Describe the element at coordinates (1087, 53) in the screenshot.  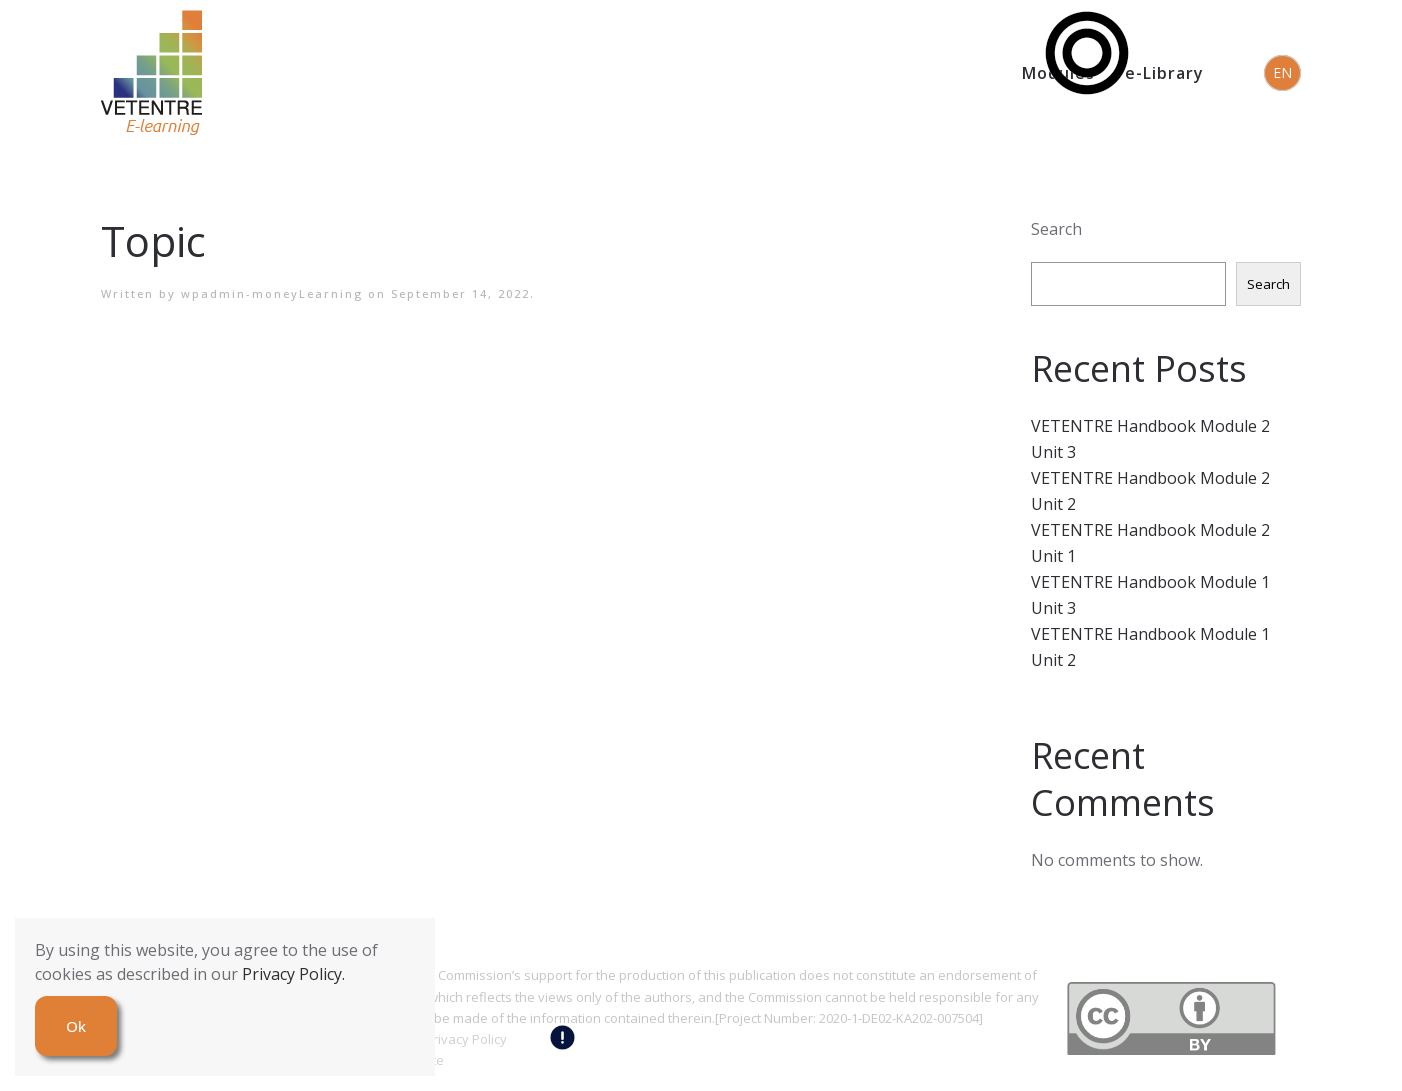
I see `start recording audio or video` at that location.